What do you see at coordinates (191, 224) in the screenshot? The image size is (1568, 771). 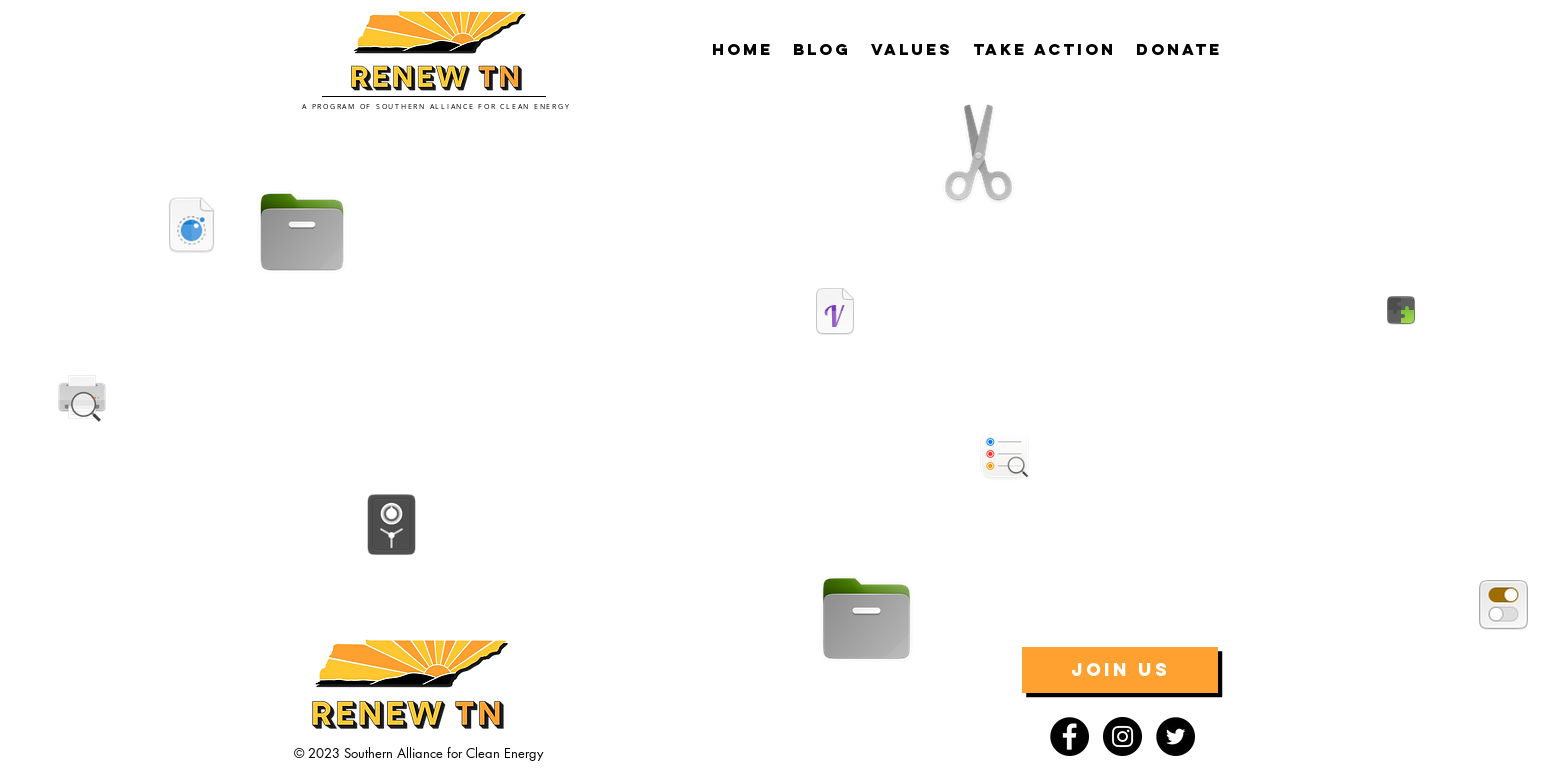 I see `lua script file` at bounding box center [191, 224].